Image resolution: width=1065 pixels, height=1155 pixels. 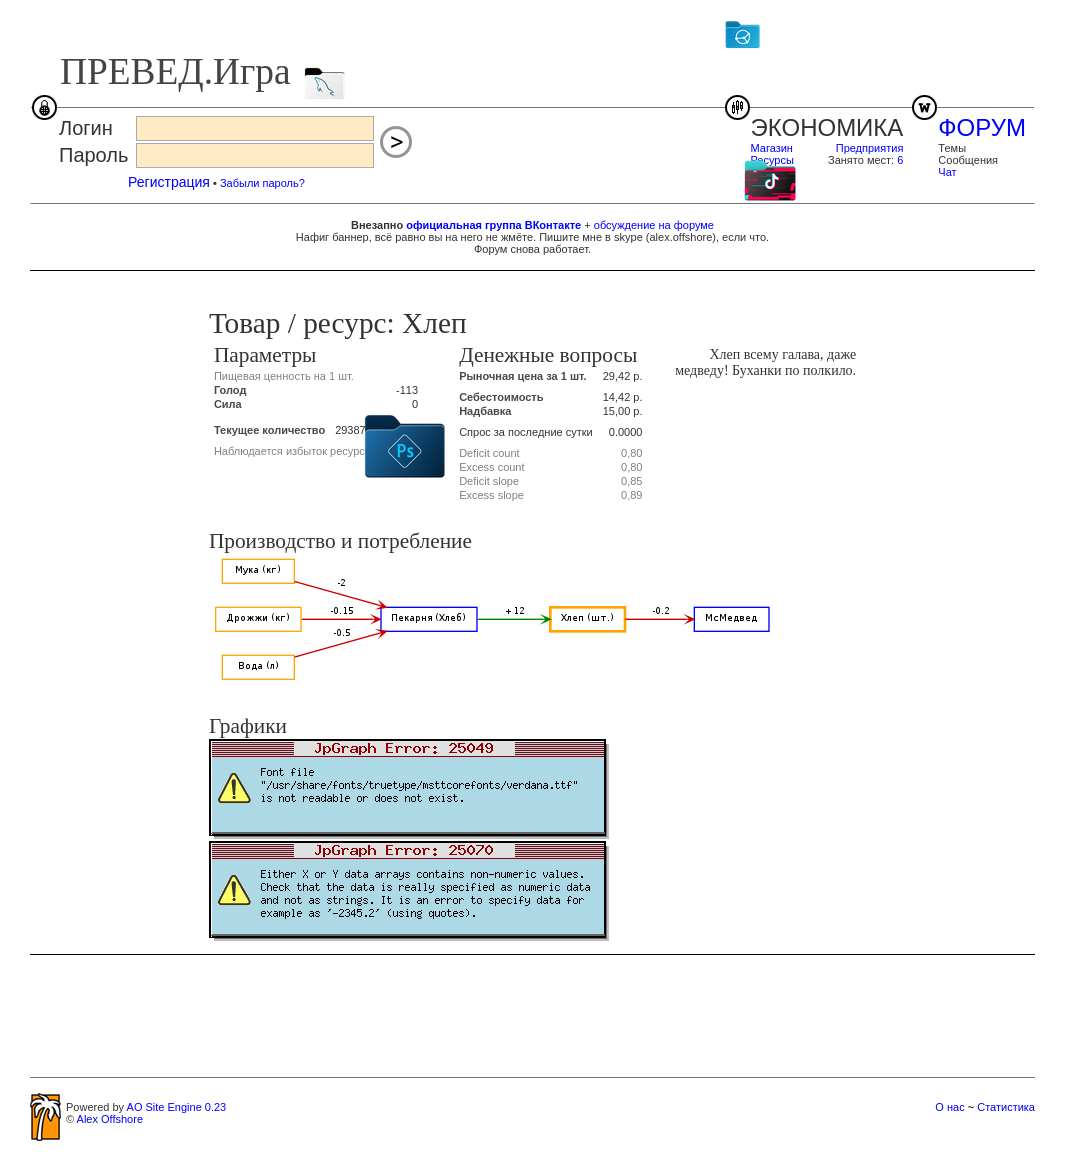 What do you see at coordinates (324, 84) in the screenshot?
I see `open mysql database files folder` at bounding box center [324, 84].